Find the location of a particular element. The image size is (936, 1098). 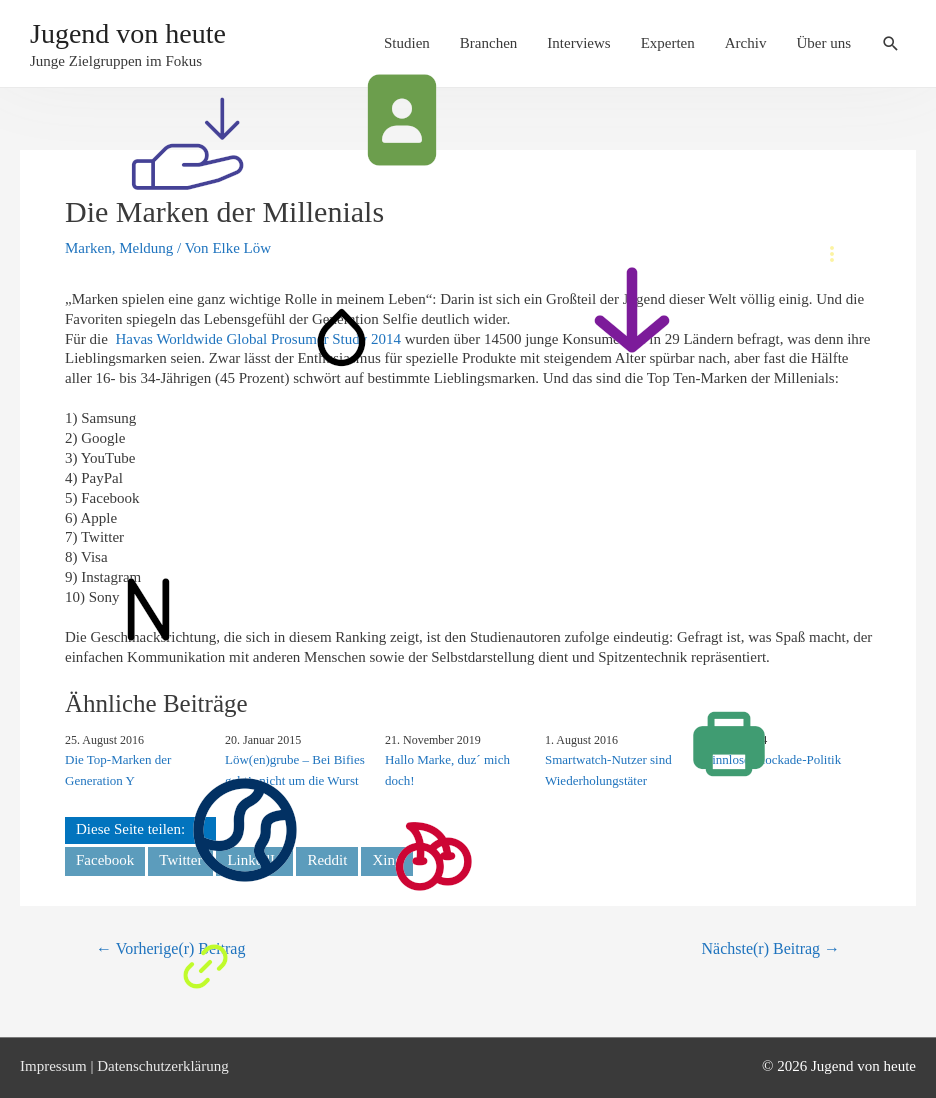

switch to global or worldwide view is located at coordinates (245, 830).